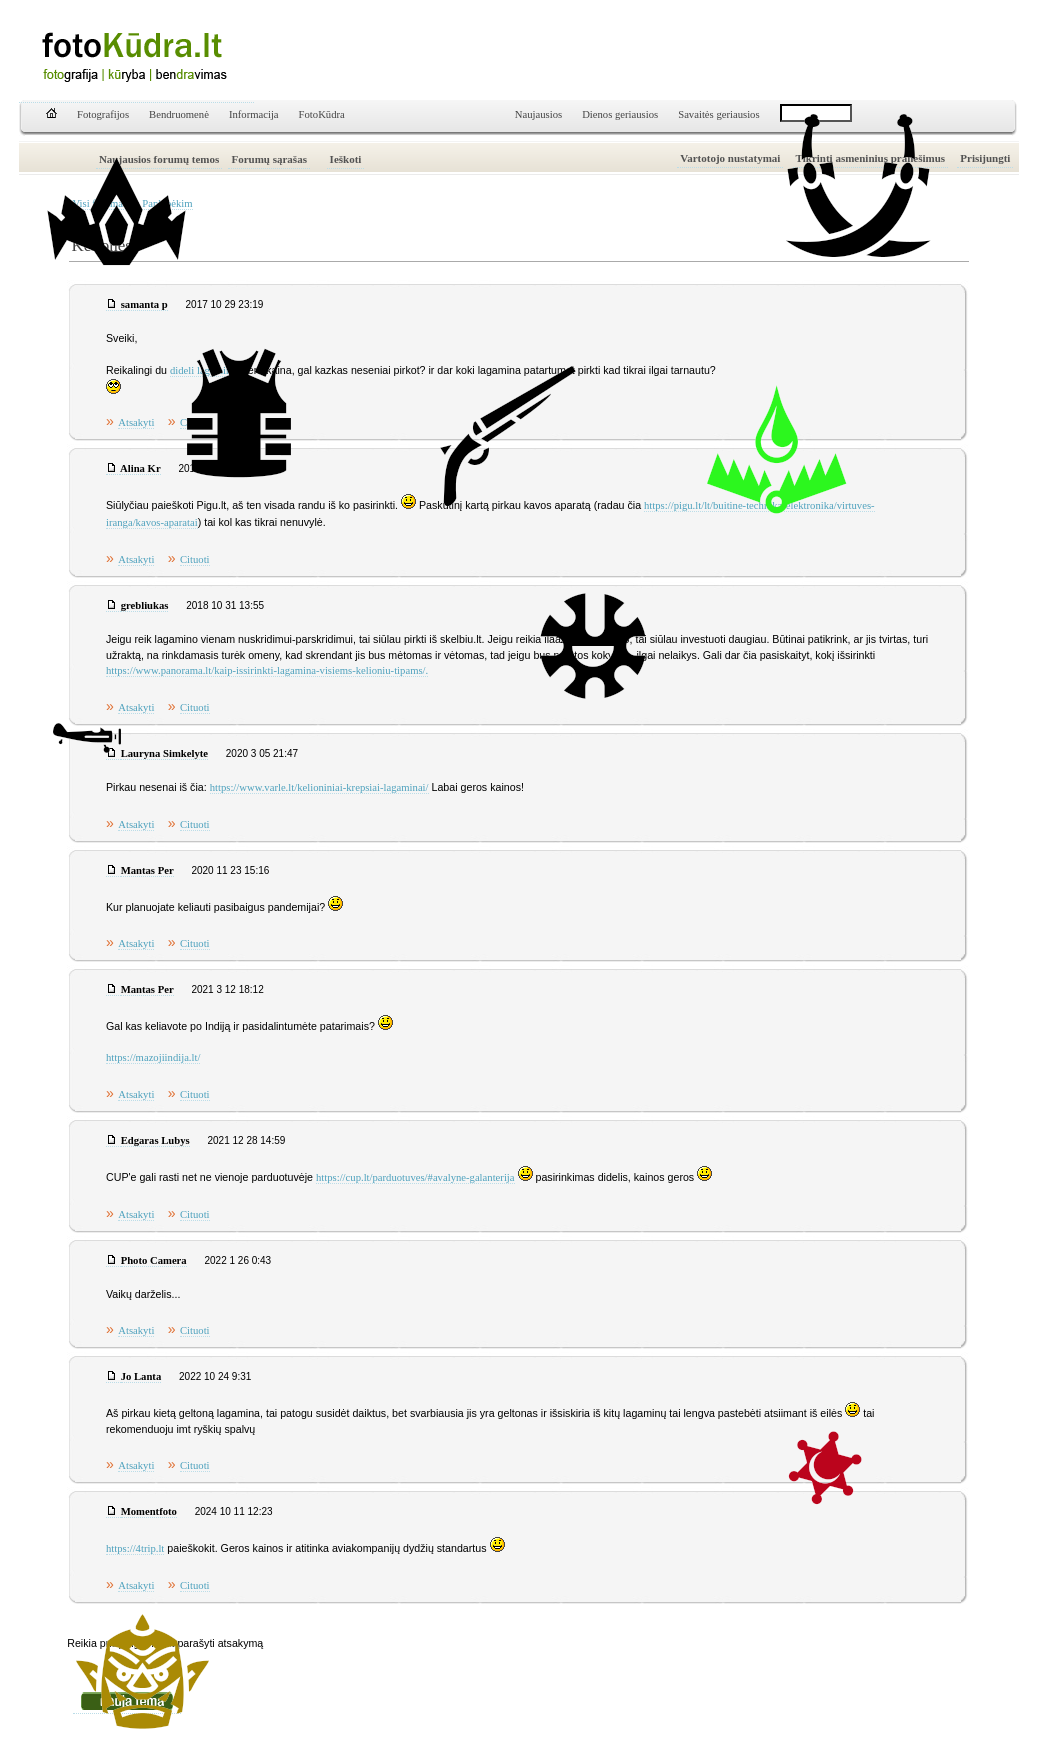 The image size is (1037, 1759). Describe the element at coordinates (116, 214) in the screenshot. I see `indicates royalty or kingdom-related game feature` at that location.